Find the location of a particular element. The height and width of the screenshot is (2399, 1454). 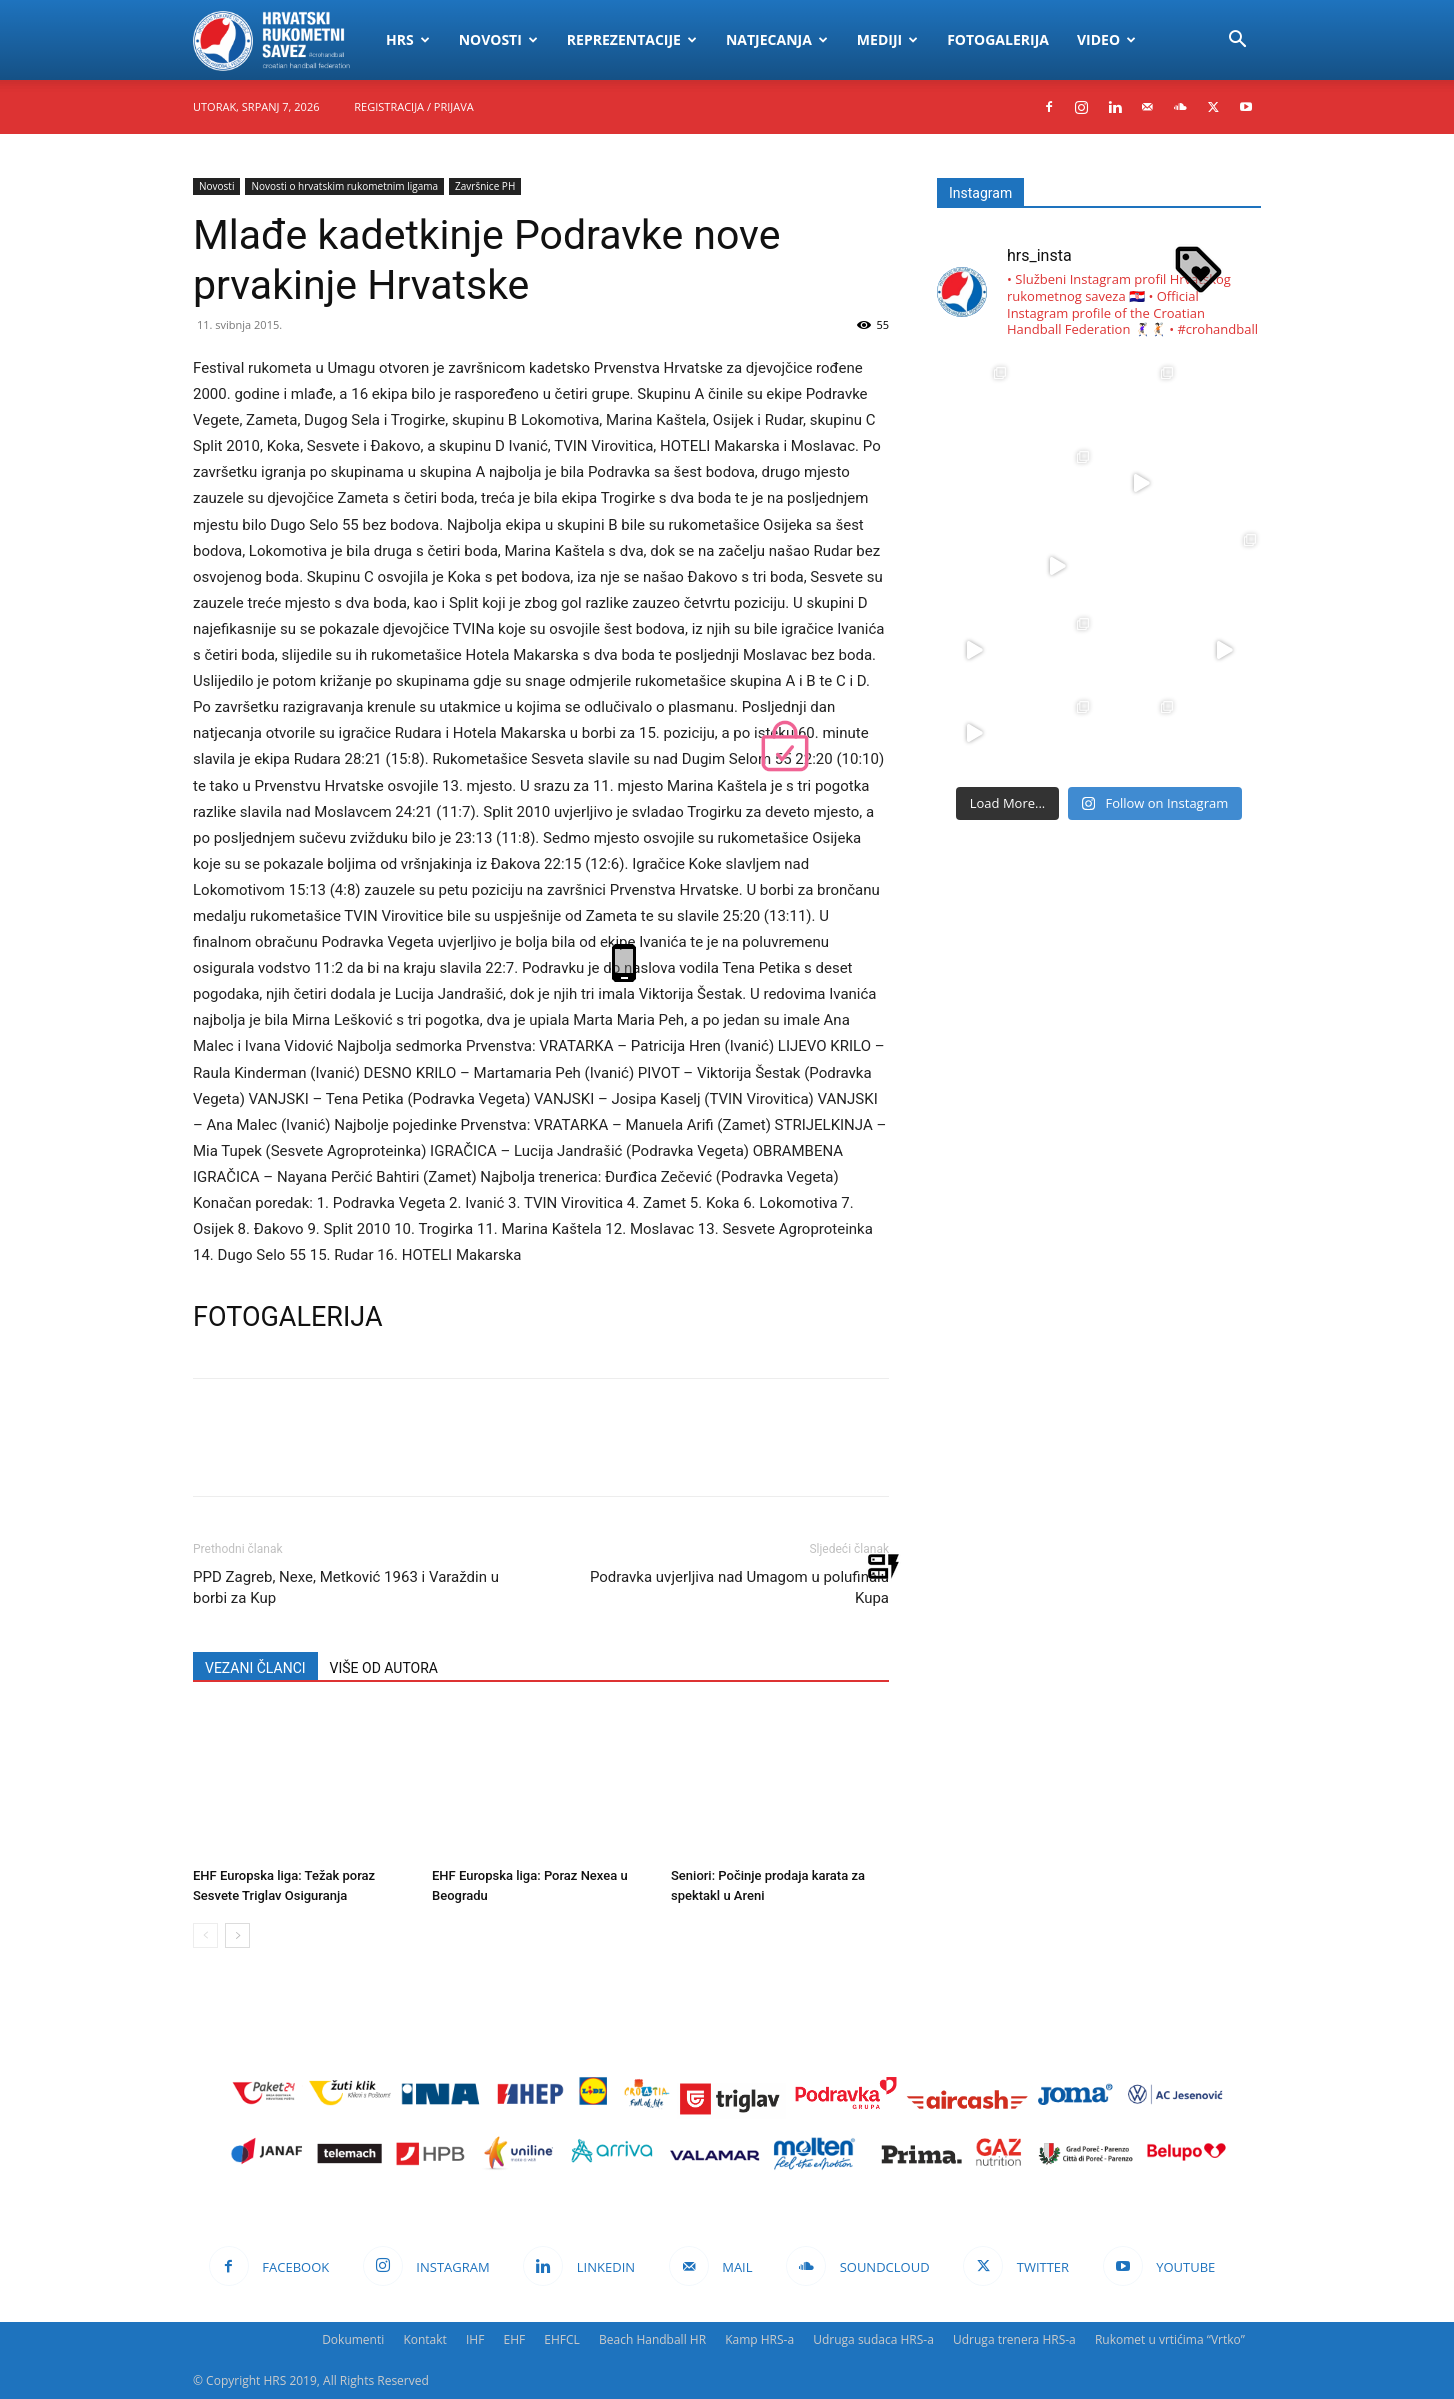

access dynamic or auto-generated forms is located at coordinates (883, 1566).